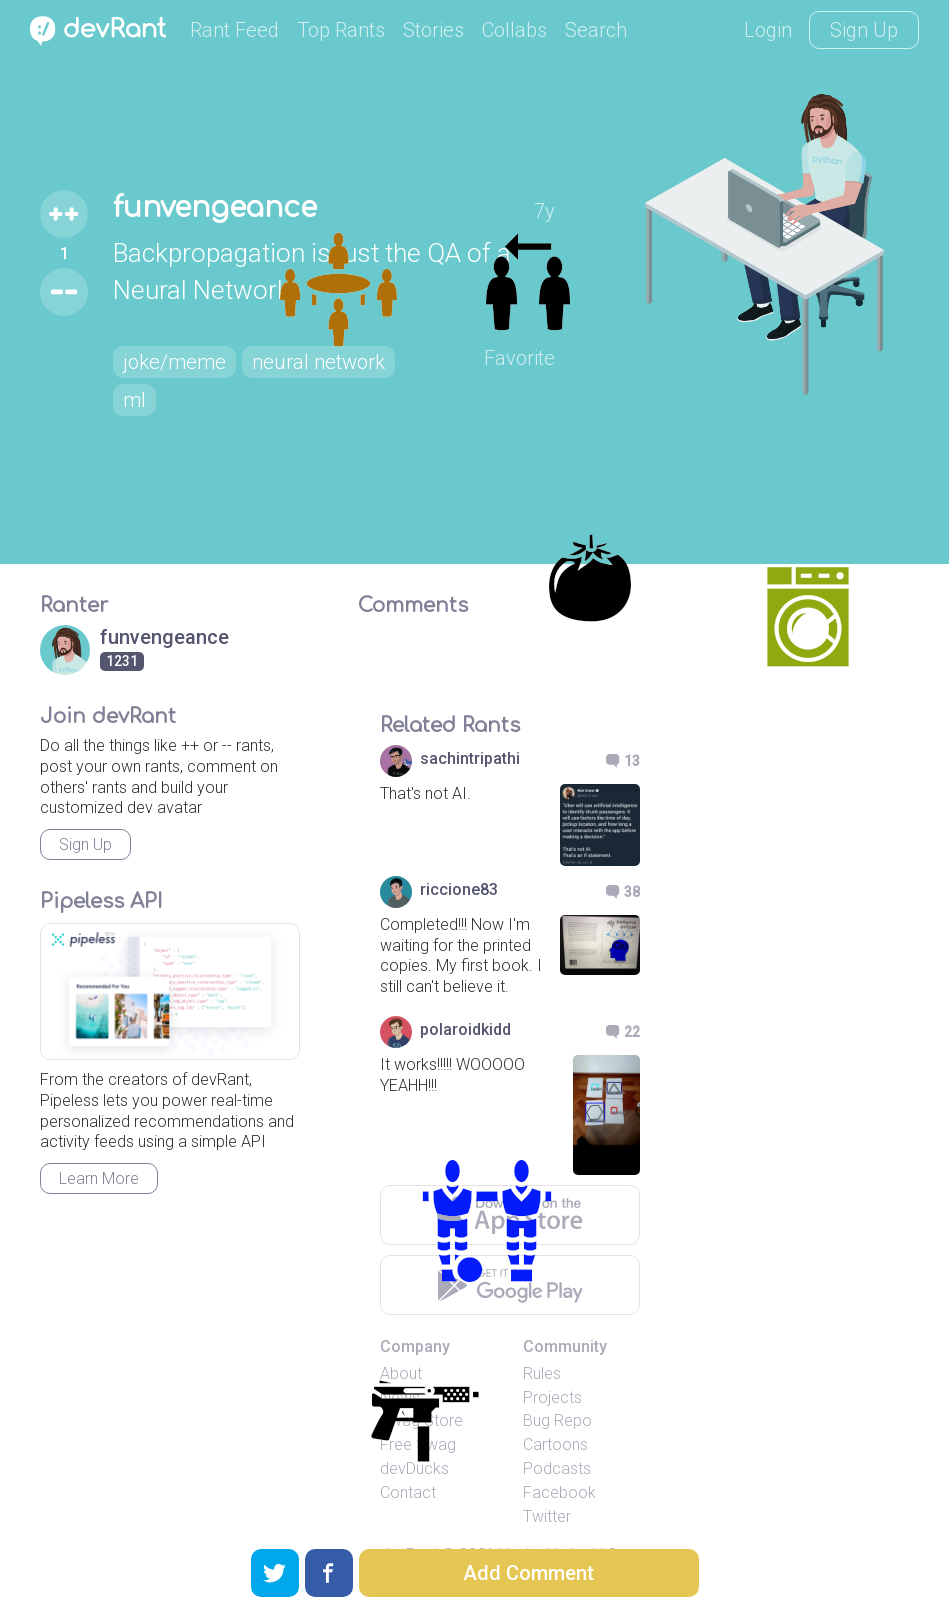  I want to click on join or schedule a meeting, so click(338, 289).